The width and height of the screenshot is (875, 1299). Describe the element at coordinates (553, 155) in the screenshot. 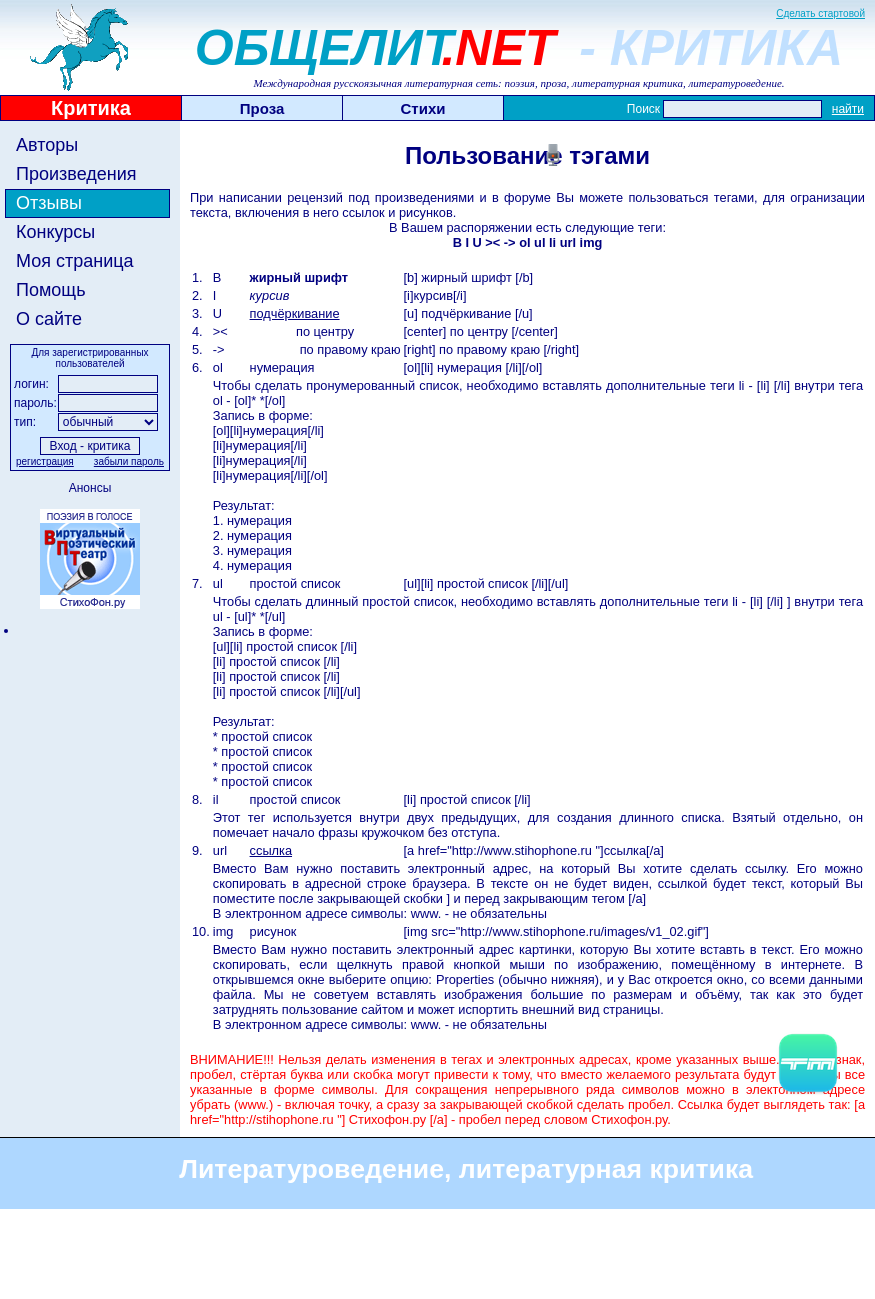

I see `open voice recorder app` at that location.